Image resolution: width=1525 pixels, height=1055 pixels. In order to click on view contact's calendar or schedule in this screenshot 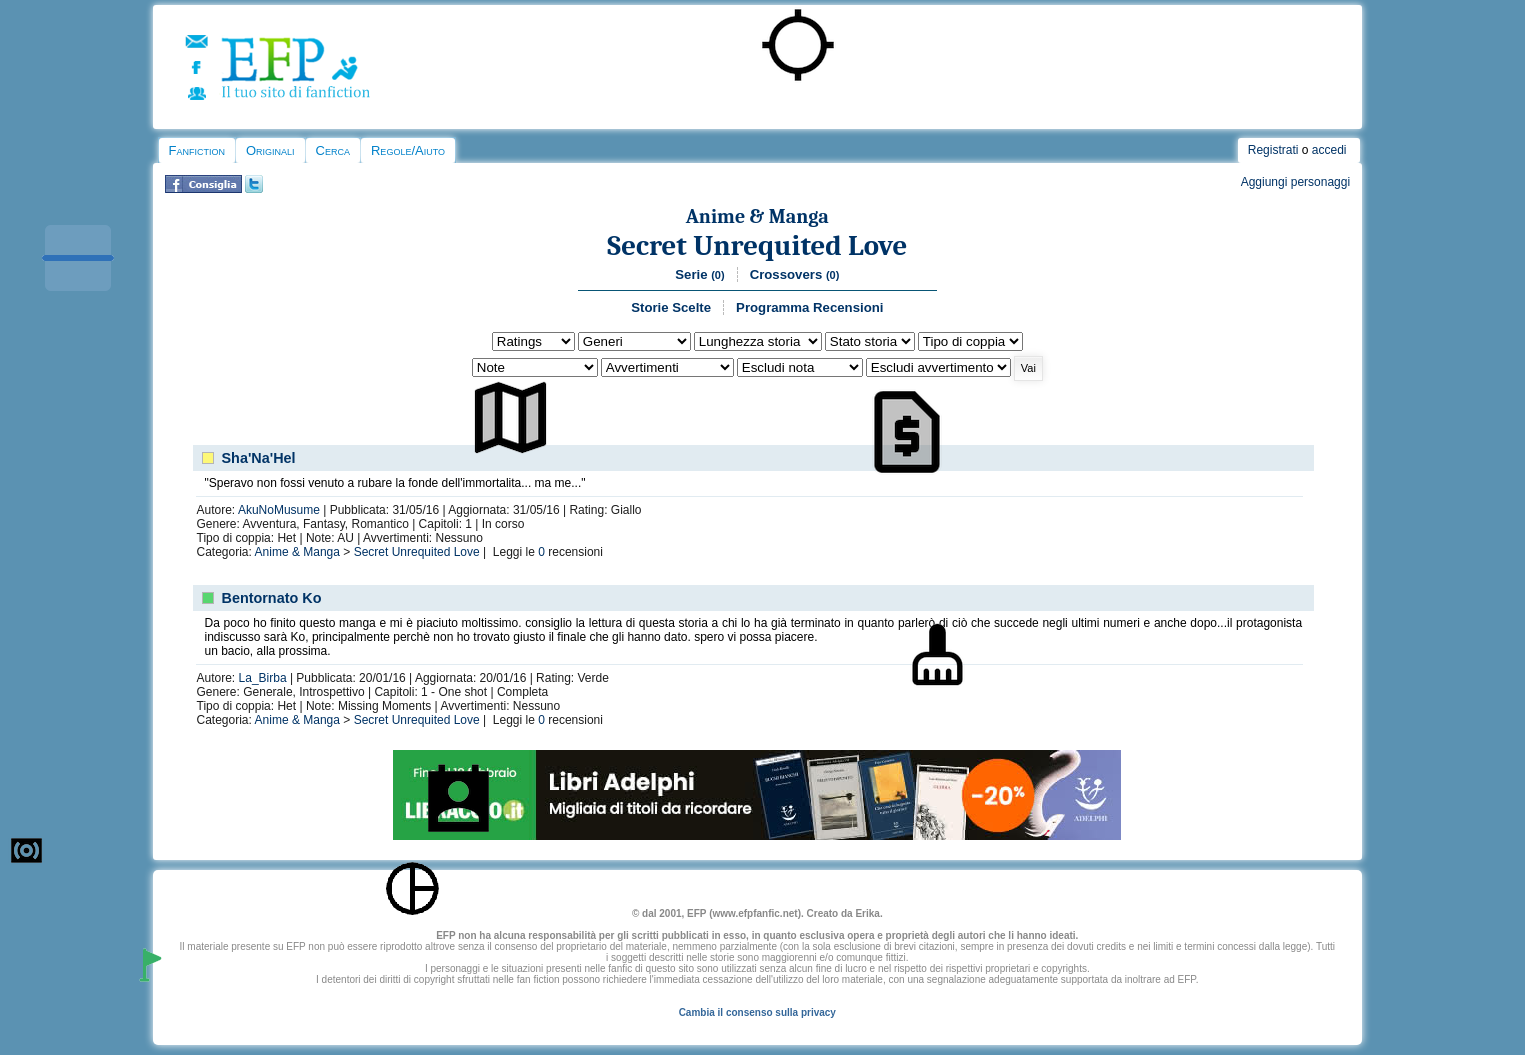, I will do `click(458, 801)`.